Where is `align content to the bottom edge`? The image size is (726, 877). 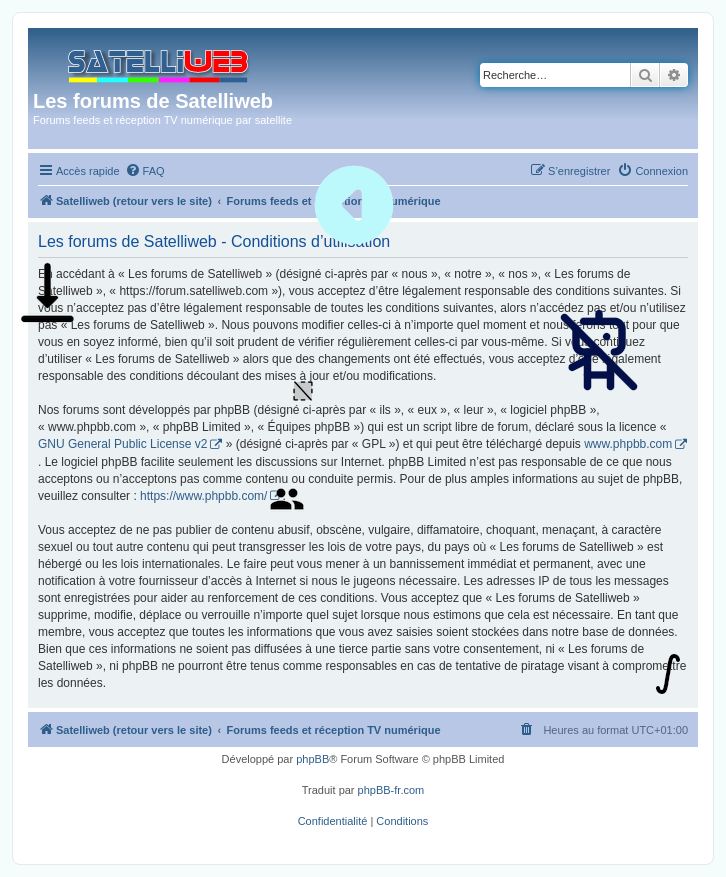 align content to the bottom edge is located at coordinates (47, 292).